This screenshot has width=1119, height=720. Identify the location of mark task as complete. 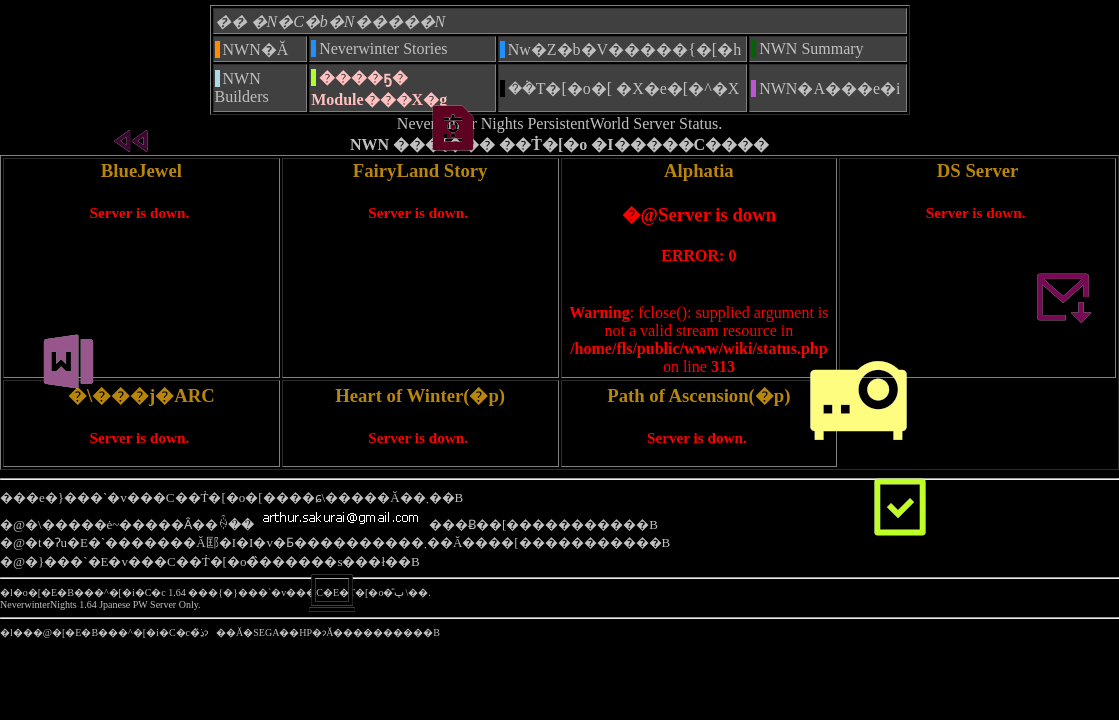
(900, 507).